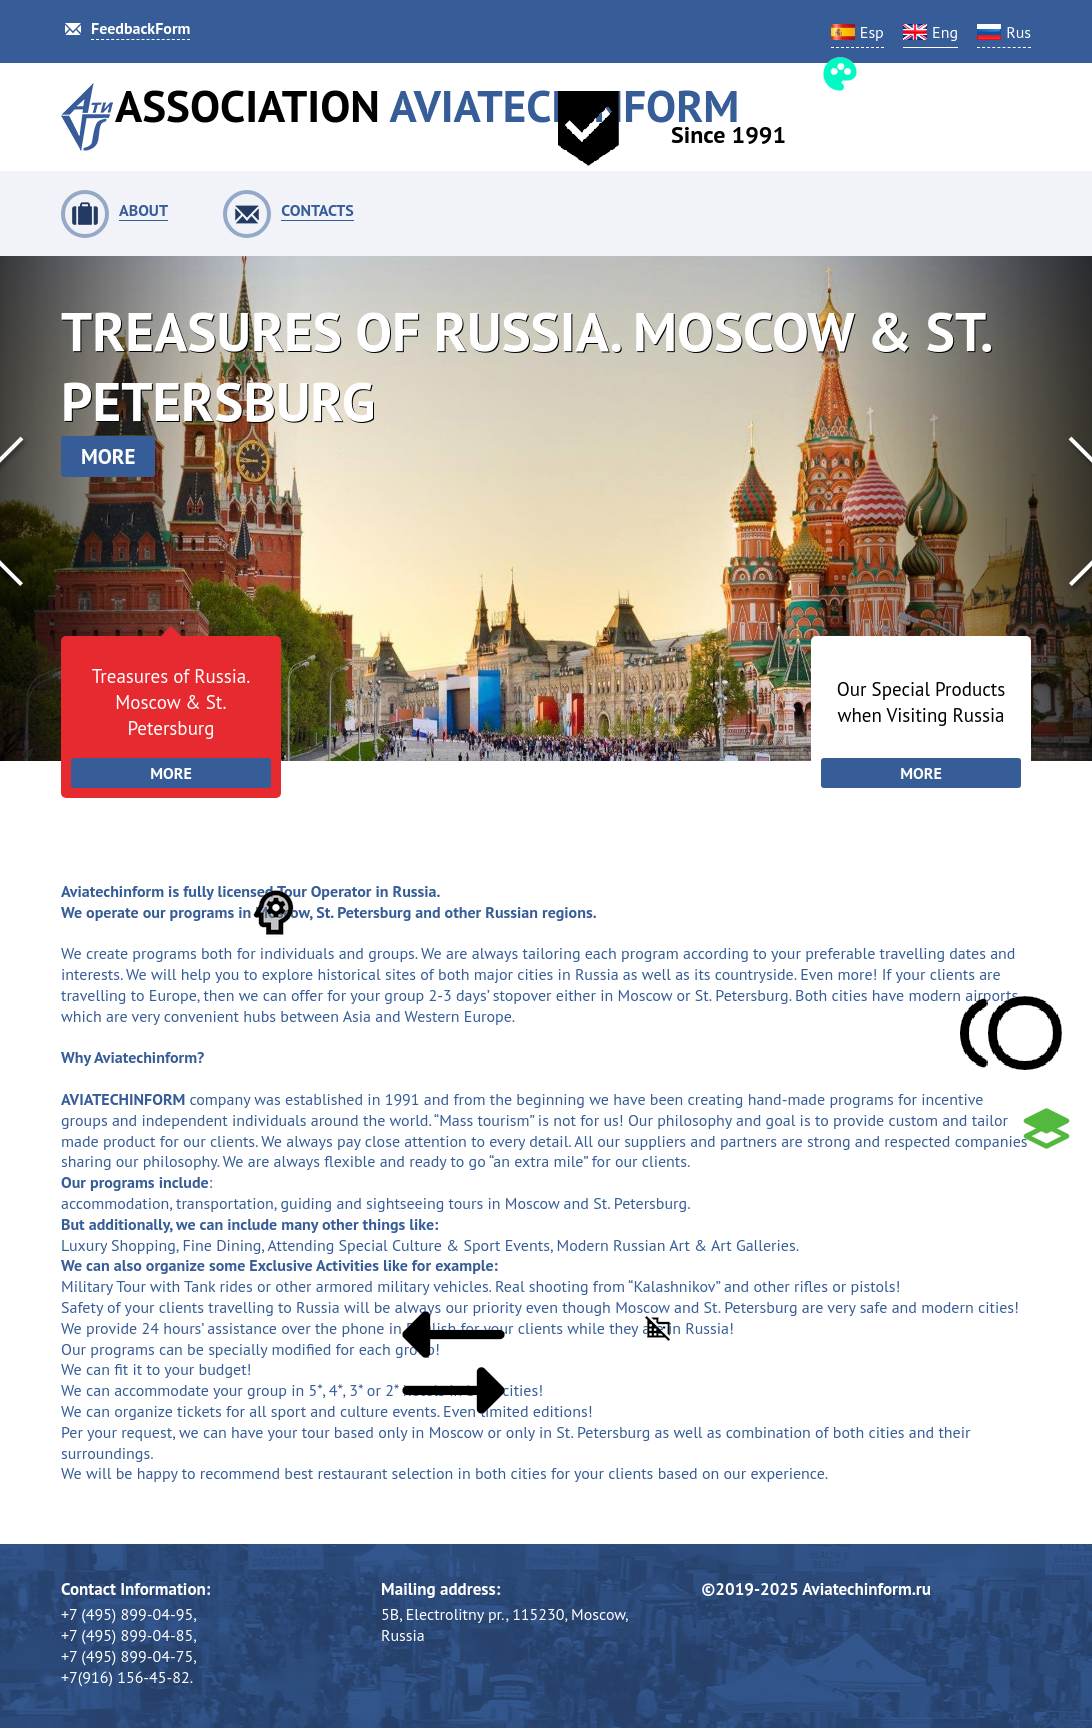  I want to click on swap or exchange items, so click(453, 1362).